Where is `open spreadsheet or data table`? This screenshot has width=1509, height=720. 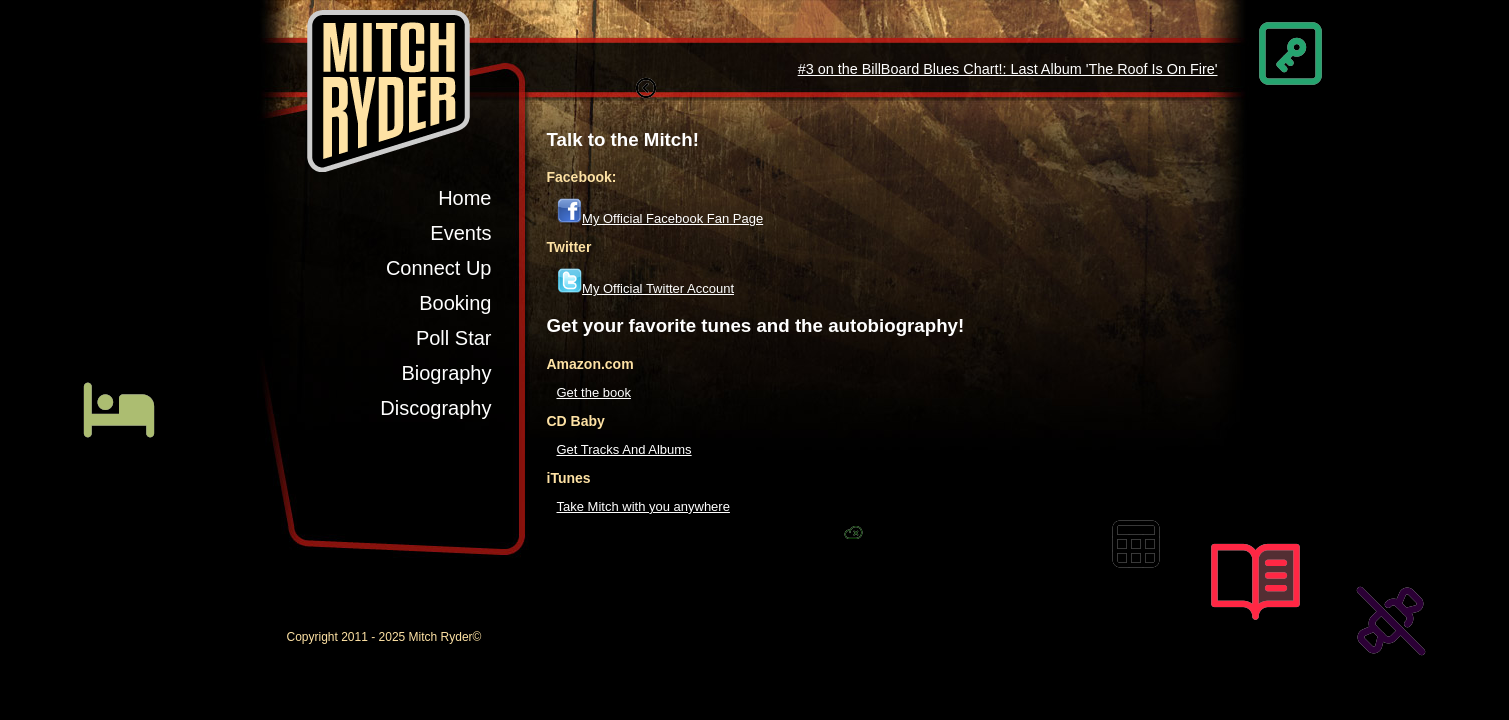 open spreadsheet or data table is located at coordinates (1136, 544).